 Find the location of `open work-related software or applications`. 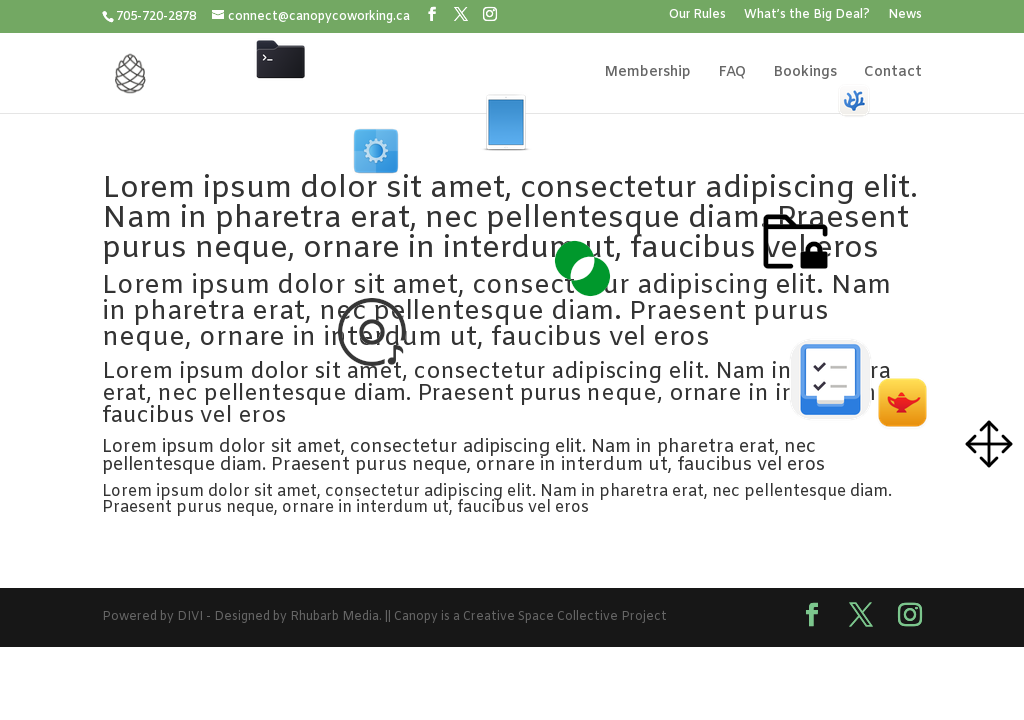

open work-related software or applications is located at coordinates (830, 379).